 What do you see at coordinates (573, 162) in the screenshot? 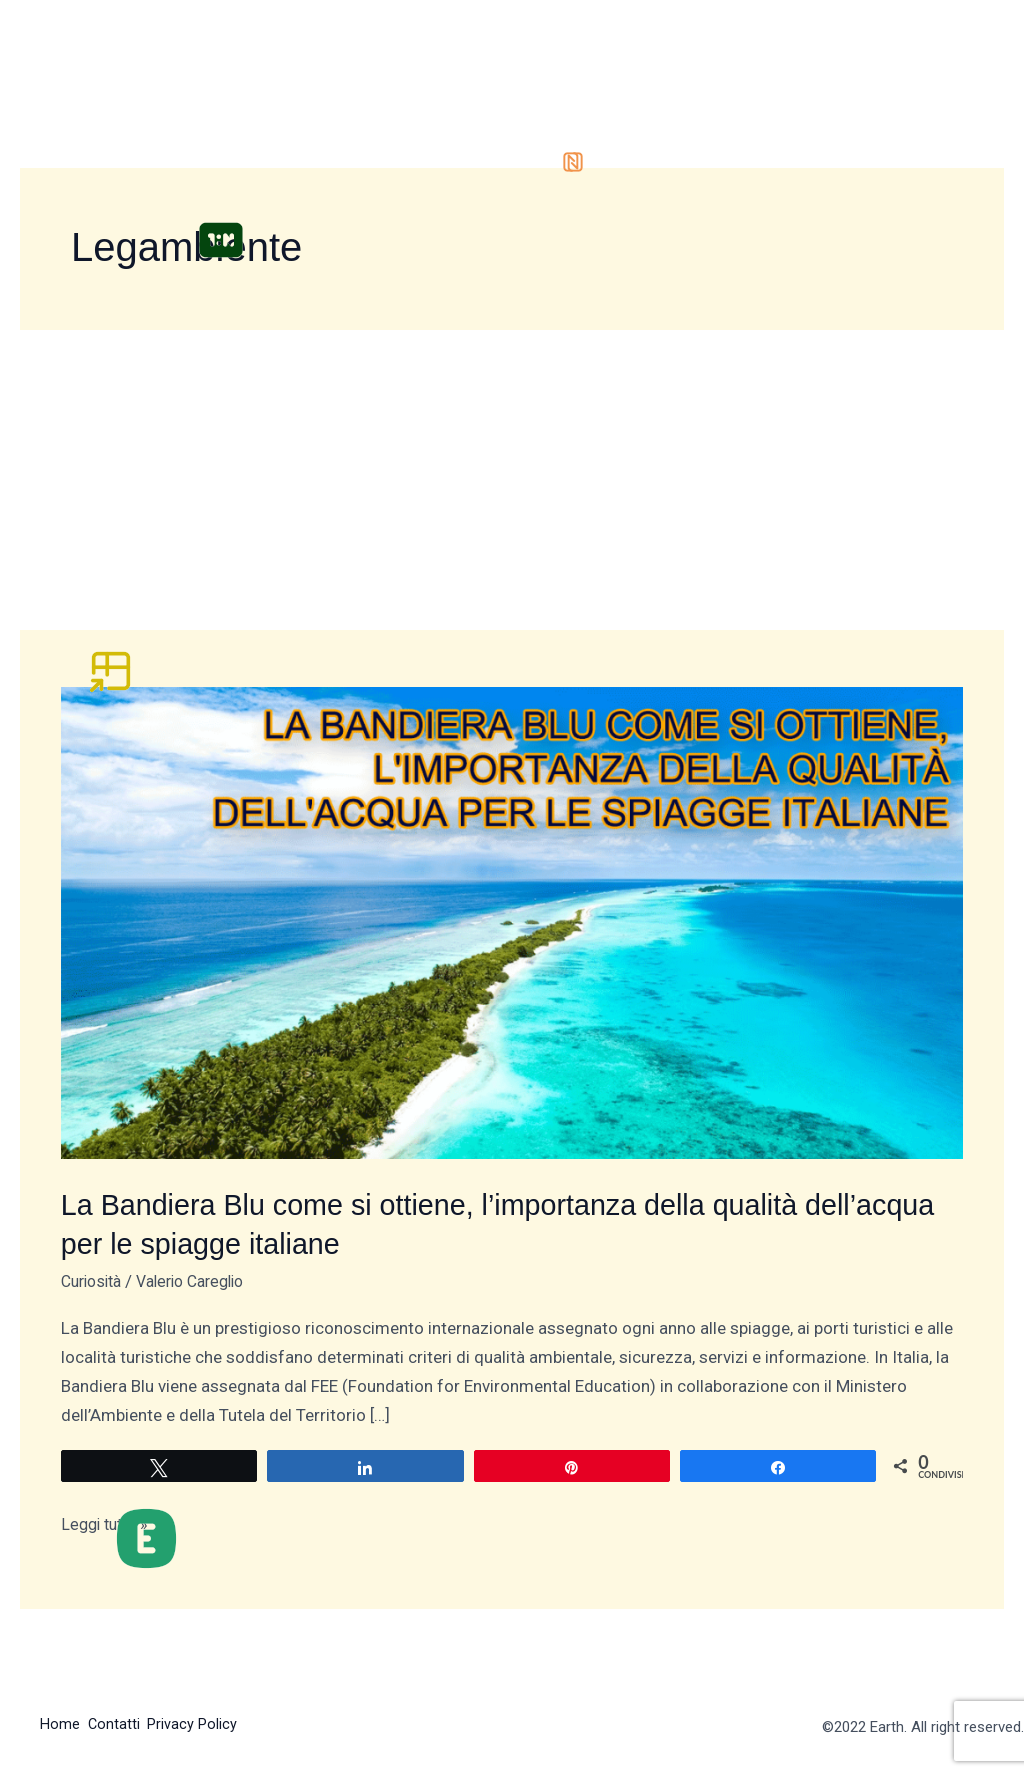
I see `tap to enable NFC for contactless payments` at bounding box center [573, 162].